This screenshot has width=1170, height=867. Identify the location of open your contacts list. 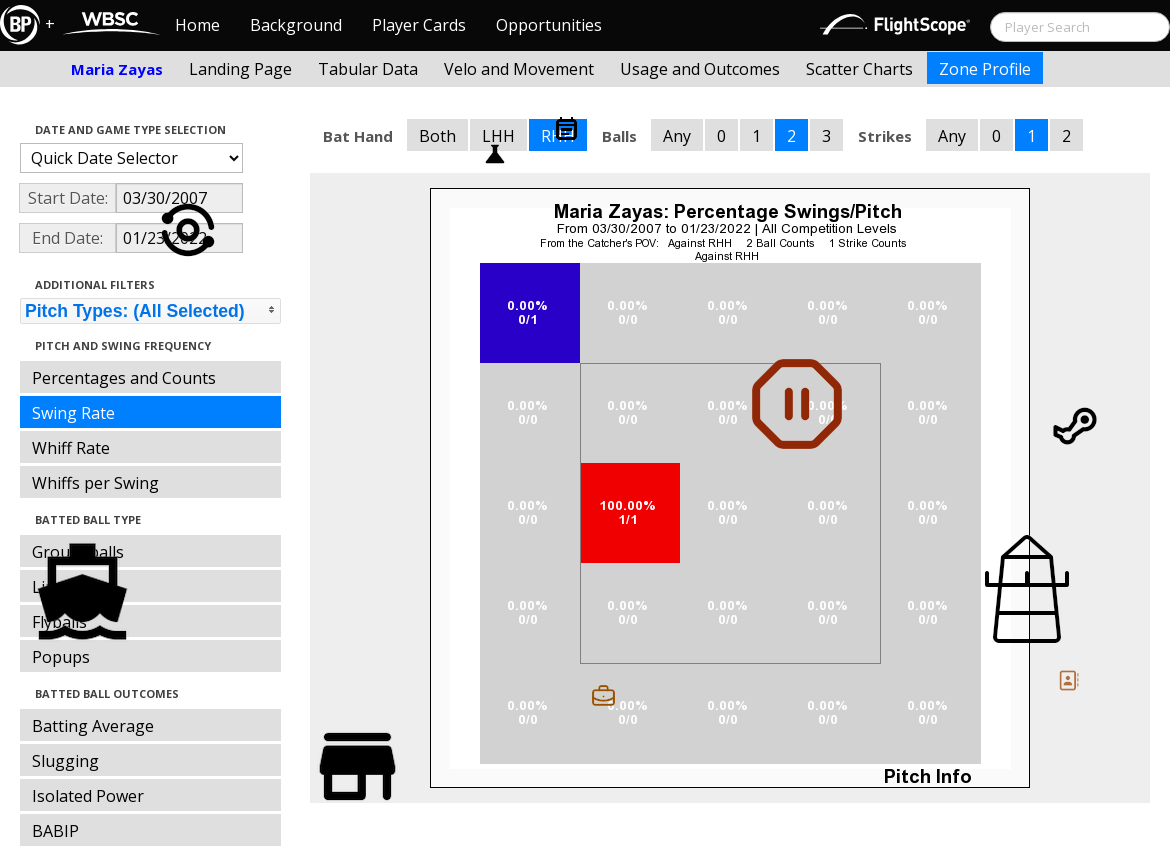
(1068, 680).